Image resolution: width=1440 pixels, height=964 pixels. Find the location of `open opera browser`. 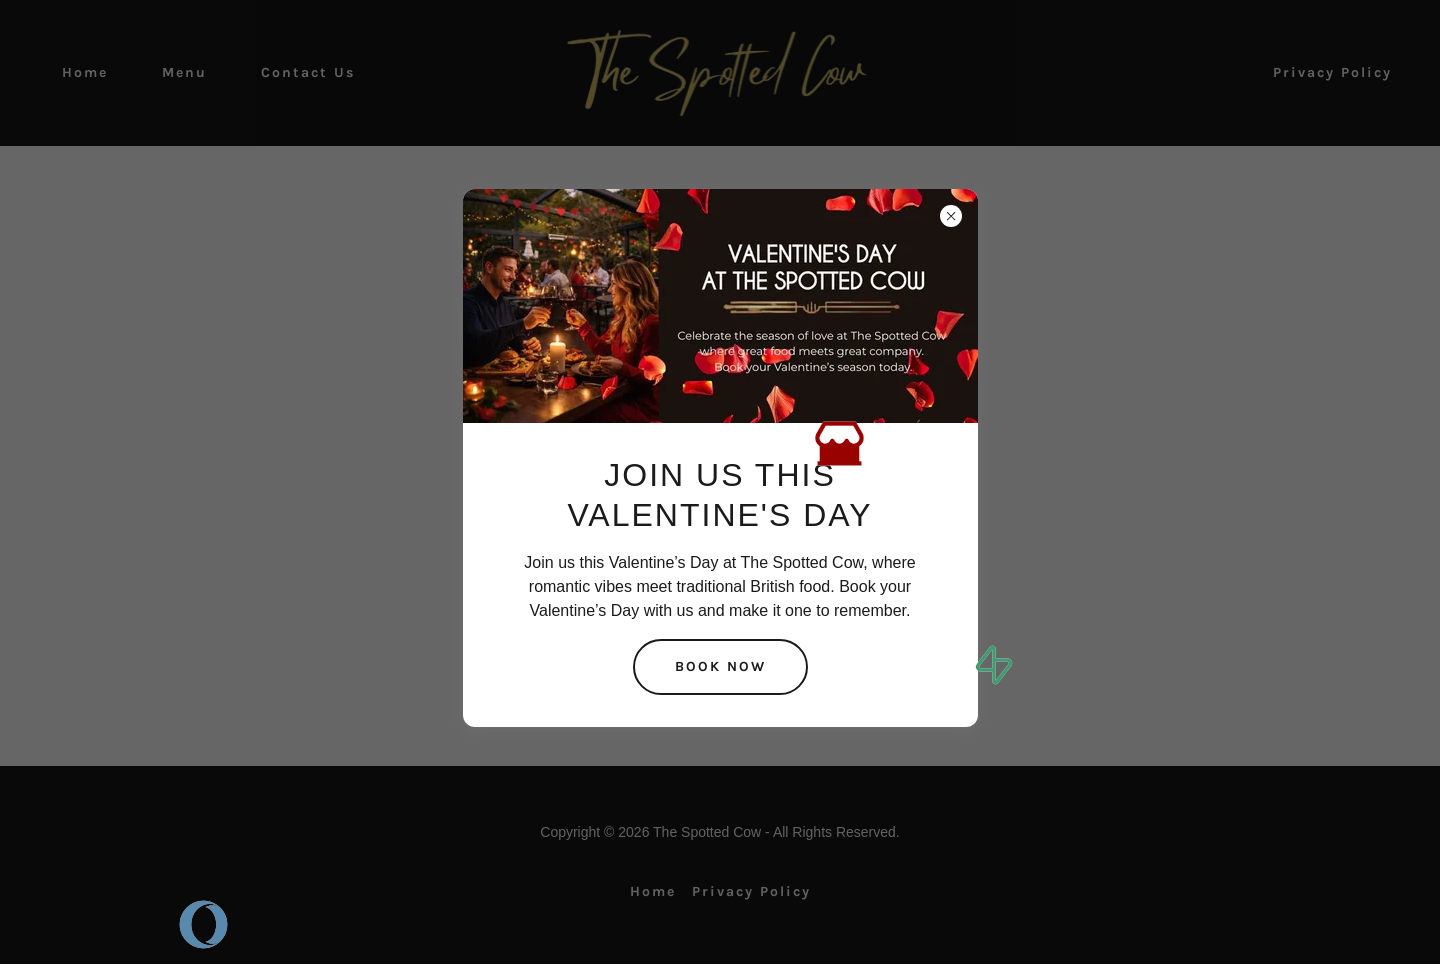

open opera browser is located at coordinates (203, 924).